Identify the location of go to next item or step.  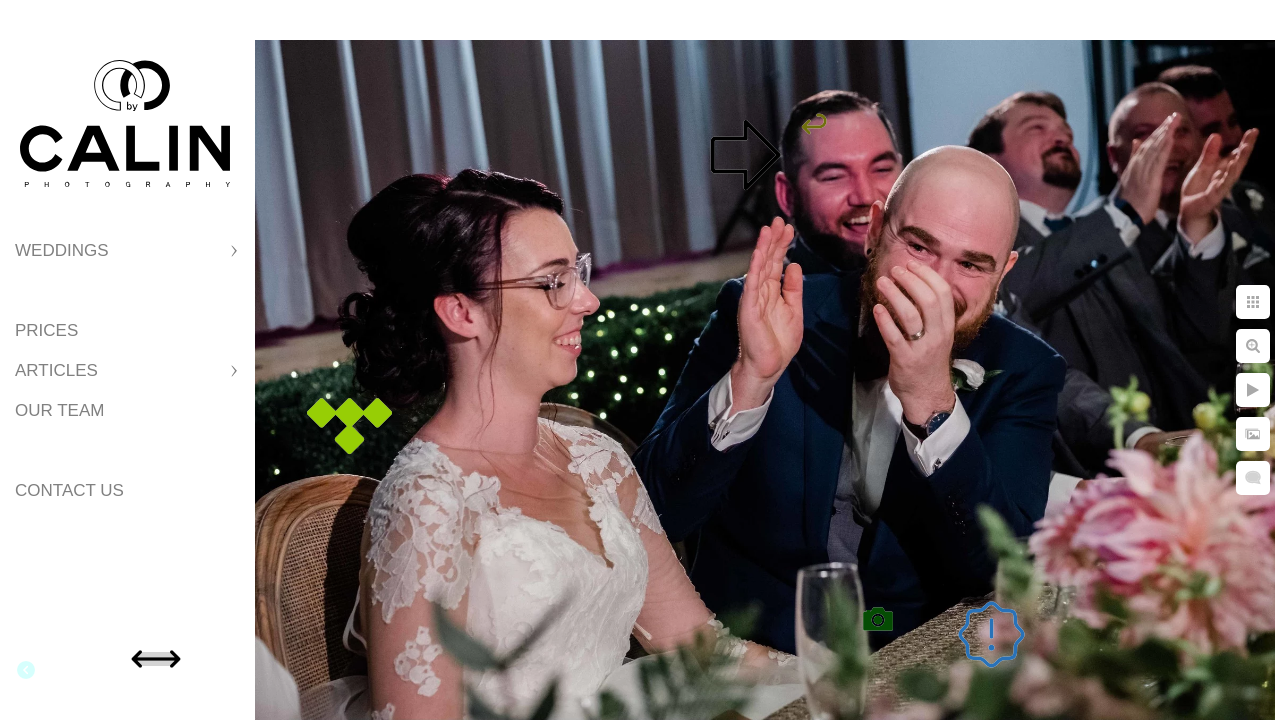
(743, 155).